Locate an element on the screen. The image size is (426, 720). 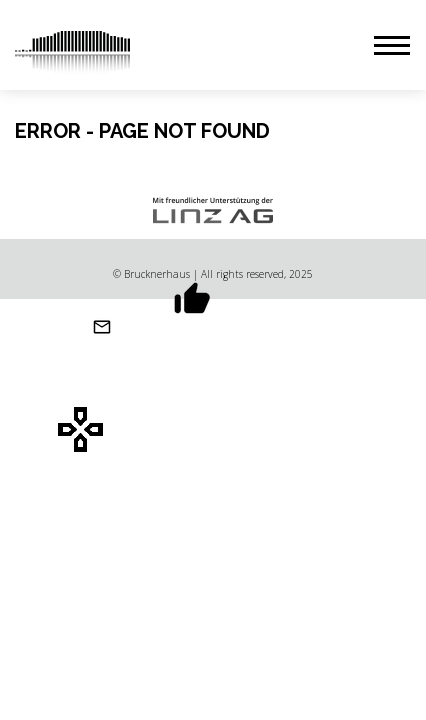
open games or gaming section is located at coordinates (80, 429).